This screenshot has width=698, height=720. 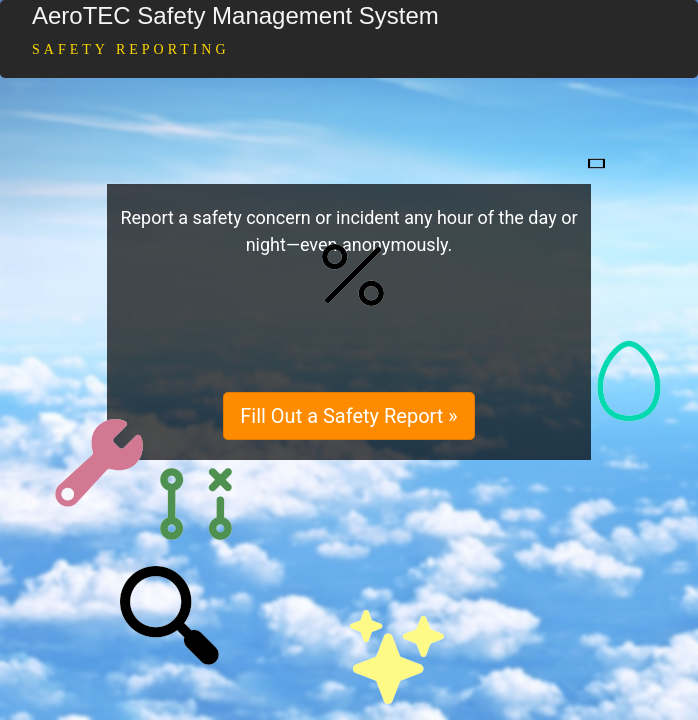 I want to click on indicates a closed or rejected pull request, so click(x=196, y=504).